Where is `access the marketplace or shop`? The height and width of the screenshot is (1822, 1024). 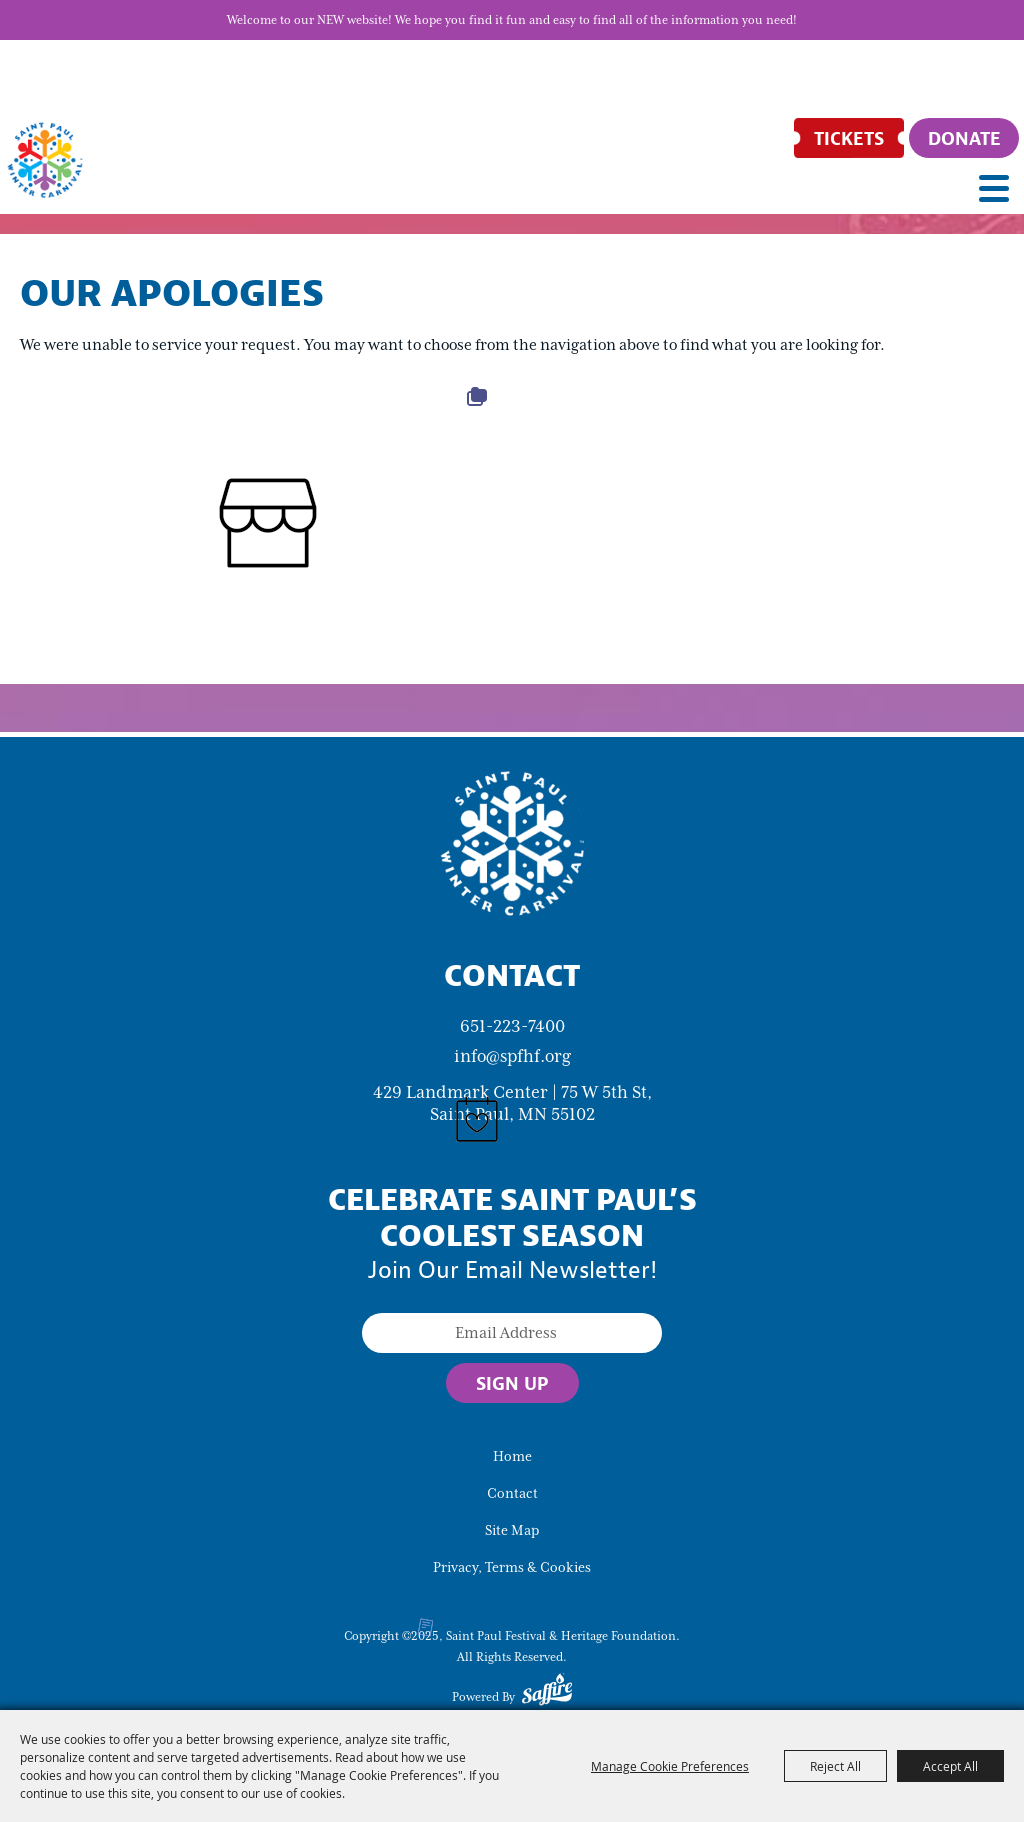
access the marketplace or shop is located at coordinates (268, 523).